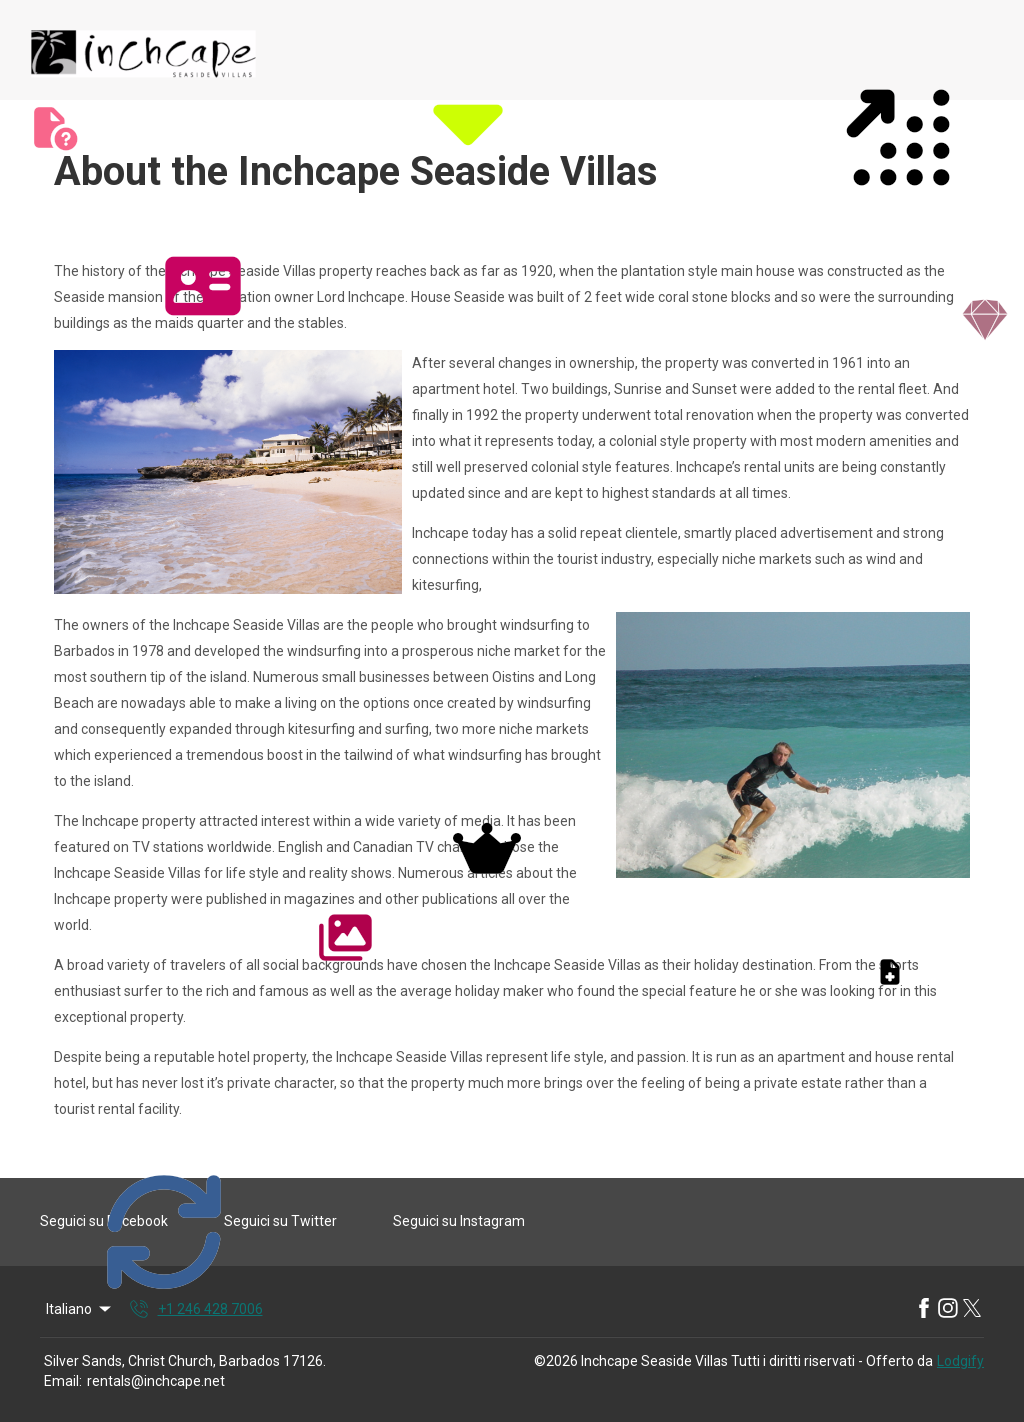  I want to click on web awesome brand logo, so click(487, 850).